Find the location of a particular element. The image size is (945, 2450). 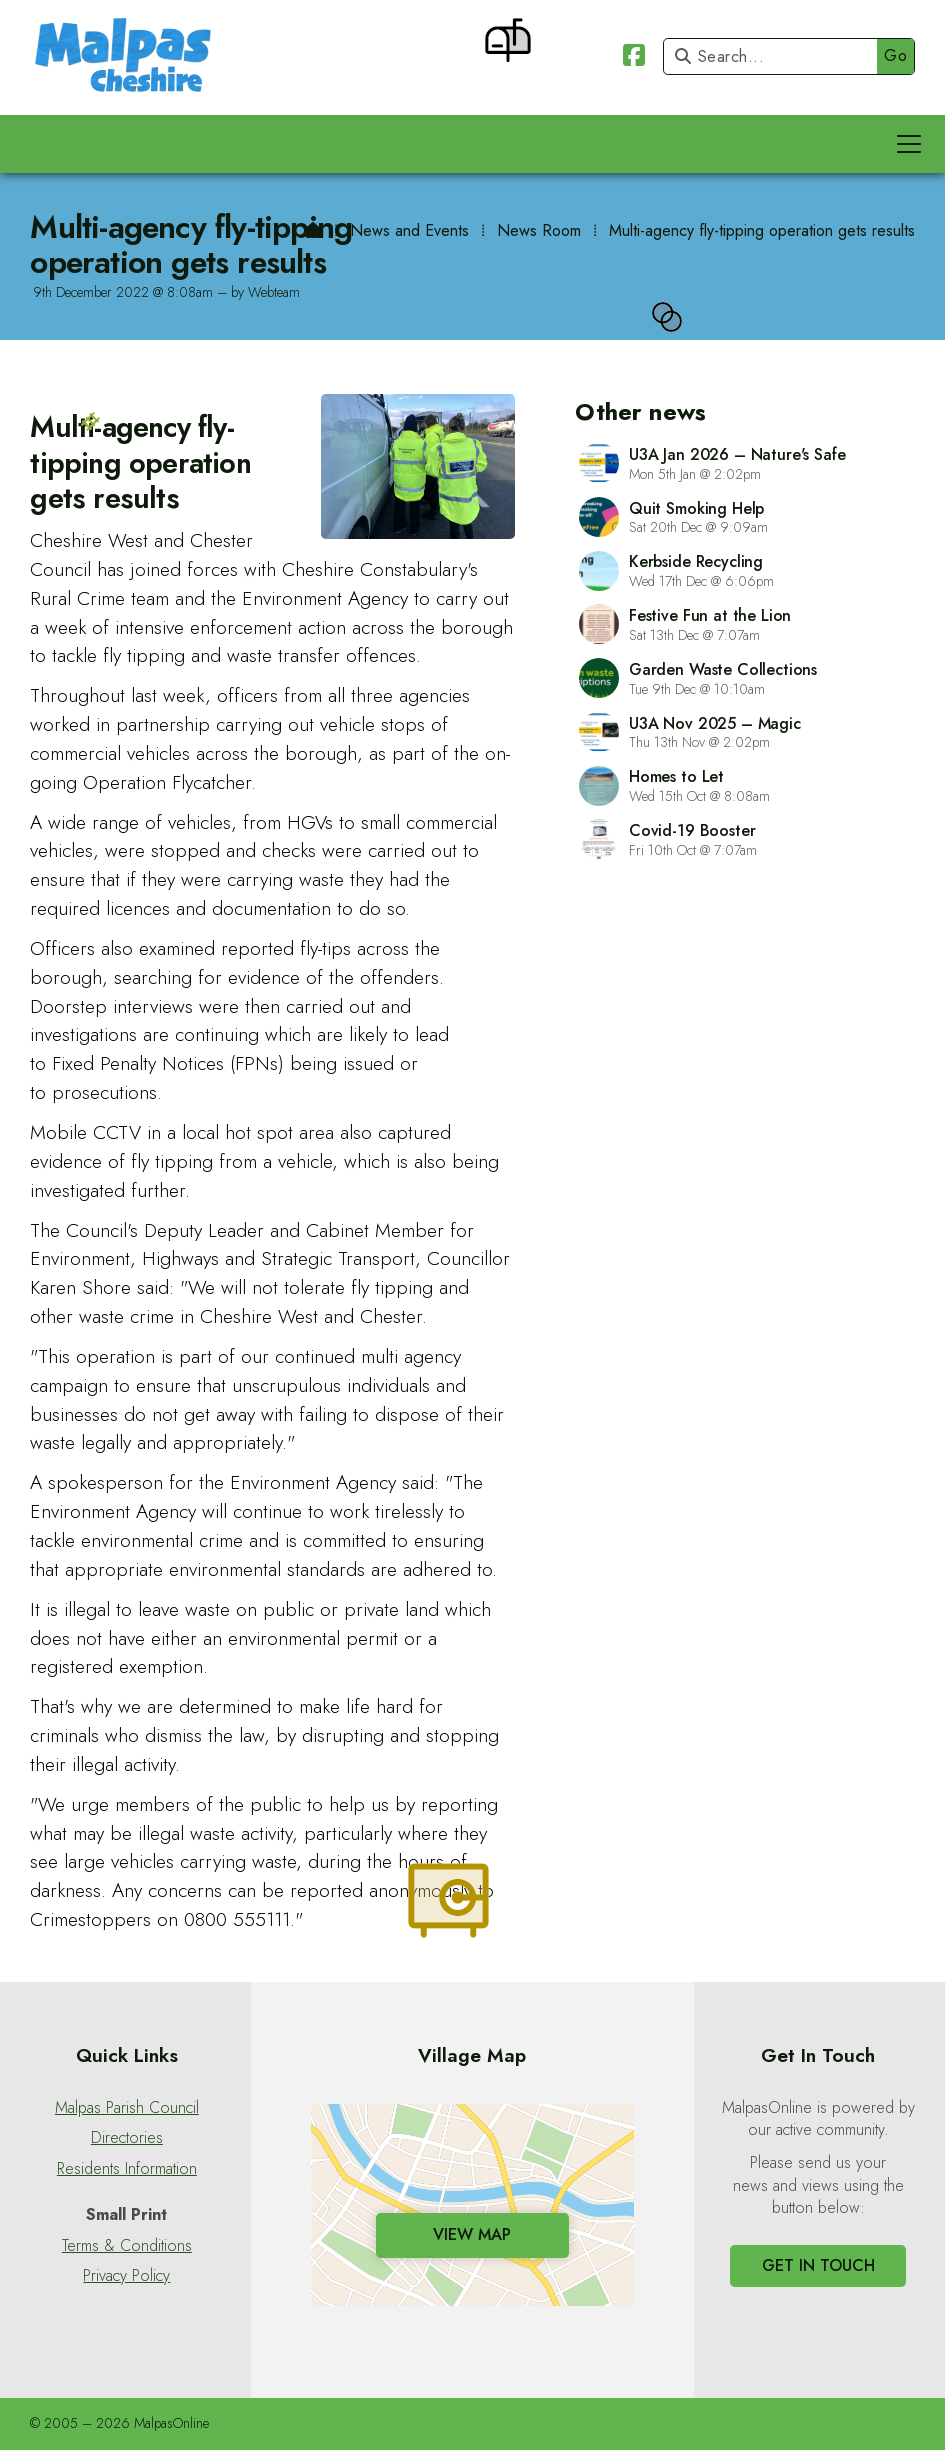

access secure storage or vault is located at coordinates (448, 1897).